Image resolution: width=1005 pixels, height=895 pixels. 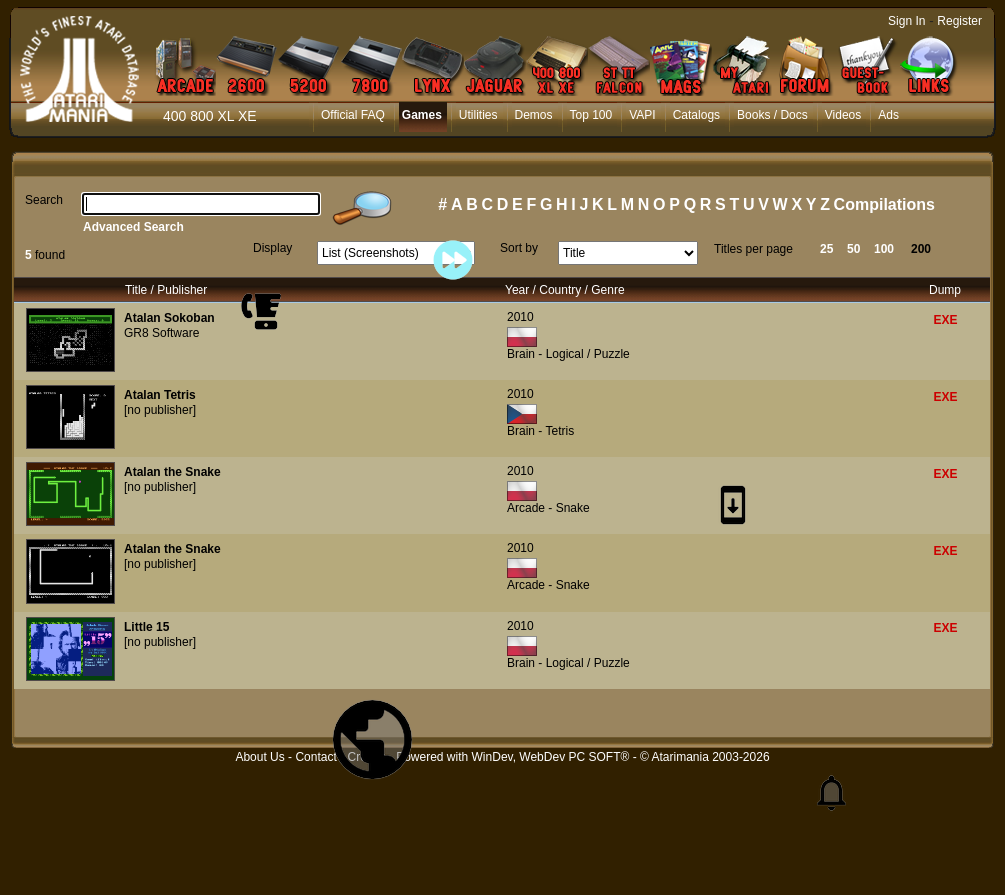 I want to click on indicates public or global visibility, so click(x=372, y=739).